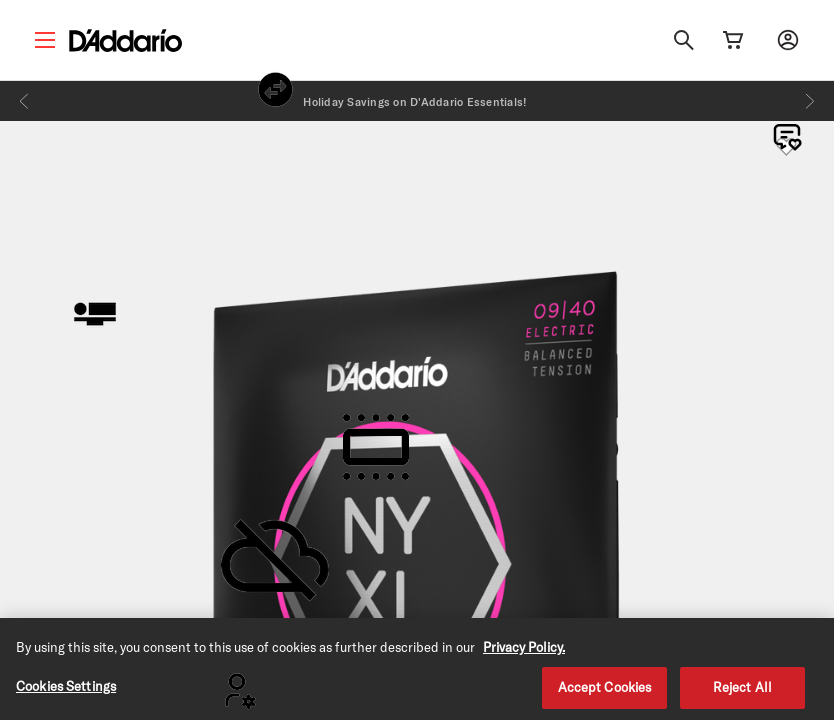 This screenshot has width=834, height=720. I want to click on insert a content section or block, so click(376, 447).